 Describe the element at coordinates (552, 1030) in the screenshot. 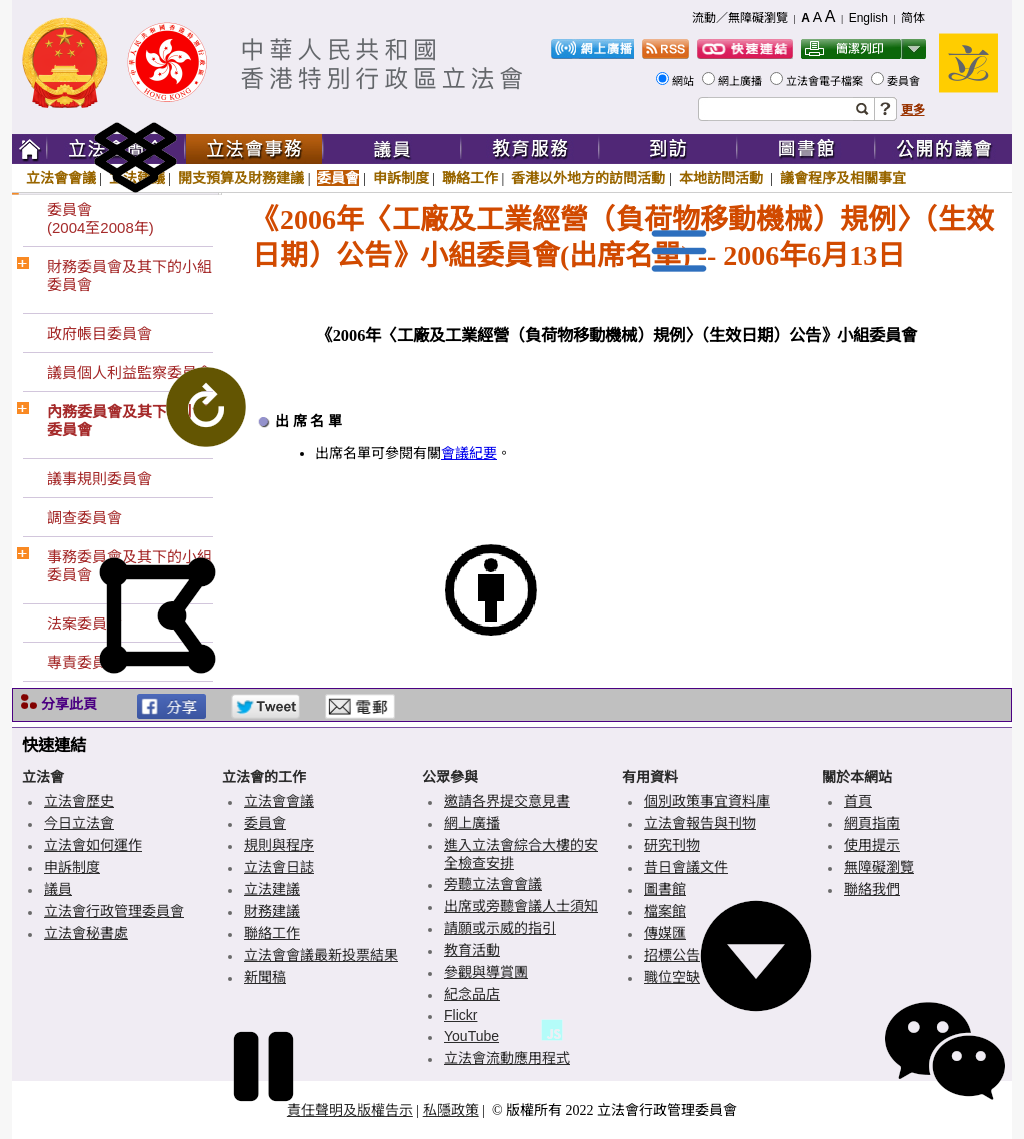

I see `indicates javascript programming language` at that location.